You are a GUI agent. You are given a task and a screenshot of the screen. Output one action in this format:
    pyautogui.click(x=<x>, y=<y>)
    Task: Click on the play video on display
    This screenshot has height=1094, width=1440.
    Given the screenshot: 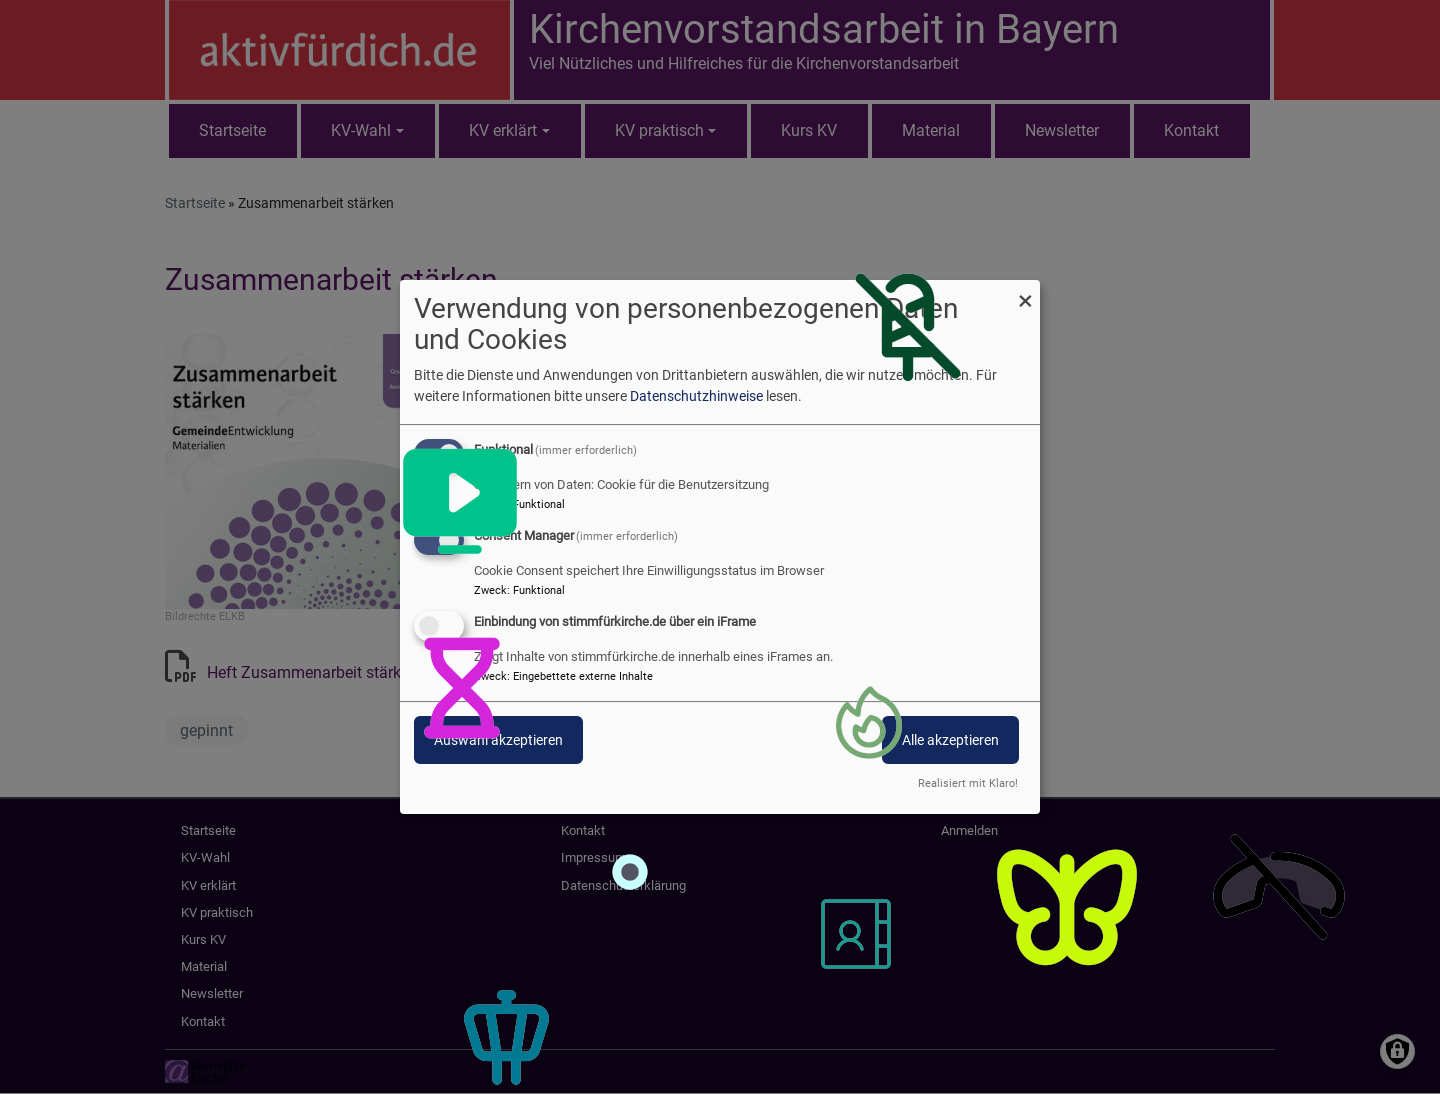 What is the action you would take?
    pyautogui.click(x=460, y=497)
    